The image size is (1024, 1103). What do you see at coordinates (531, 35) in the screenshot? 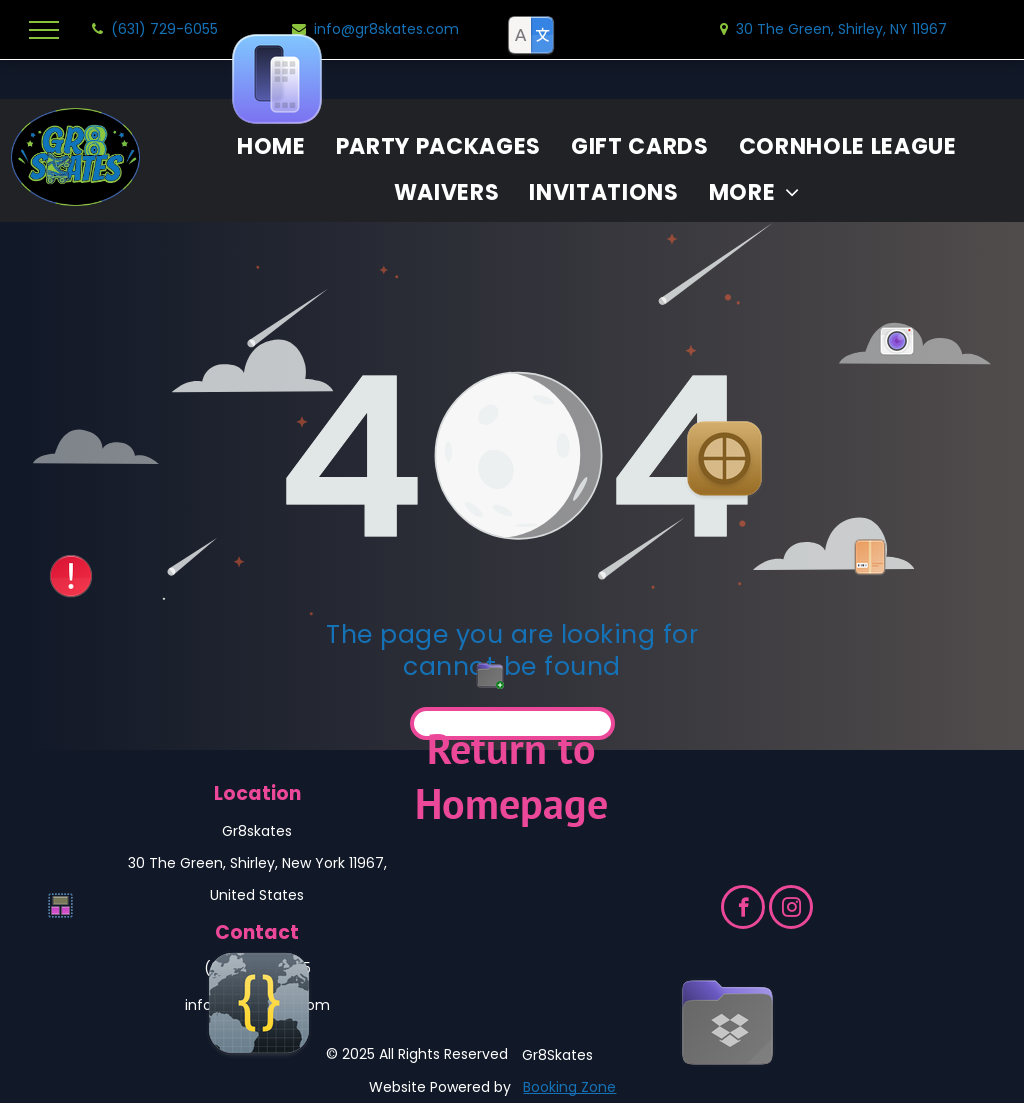
I see `access language and region settings` at bounding box center [531, 35].